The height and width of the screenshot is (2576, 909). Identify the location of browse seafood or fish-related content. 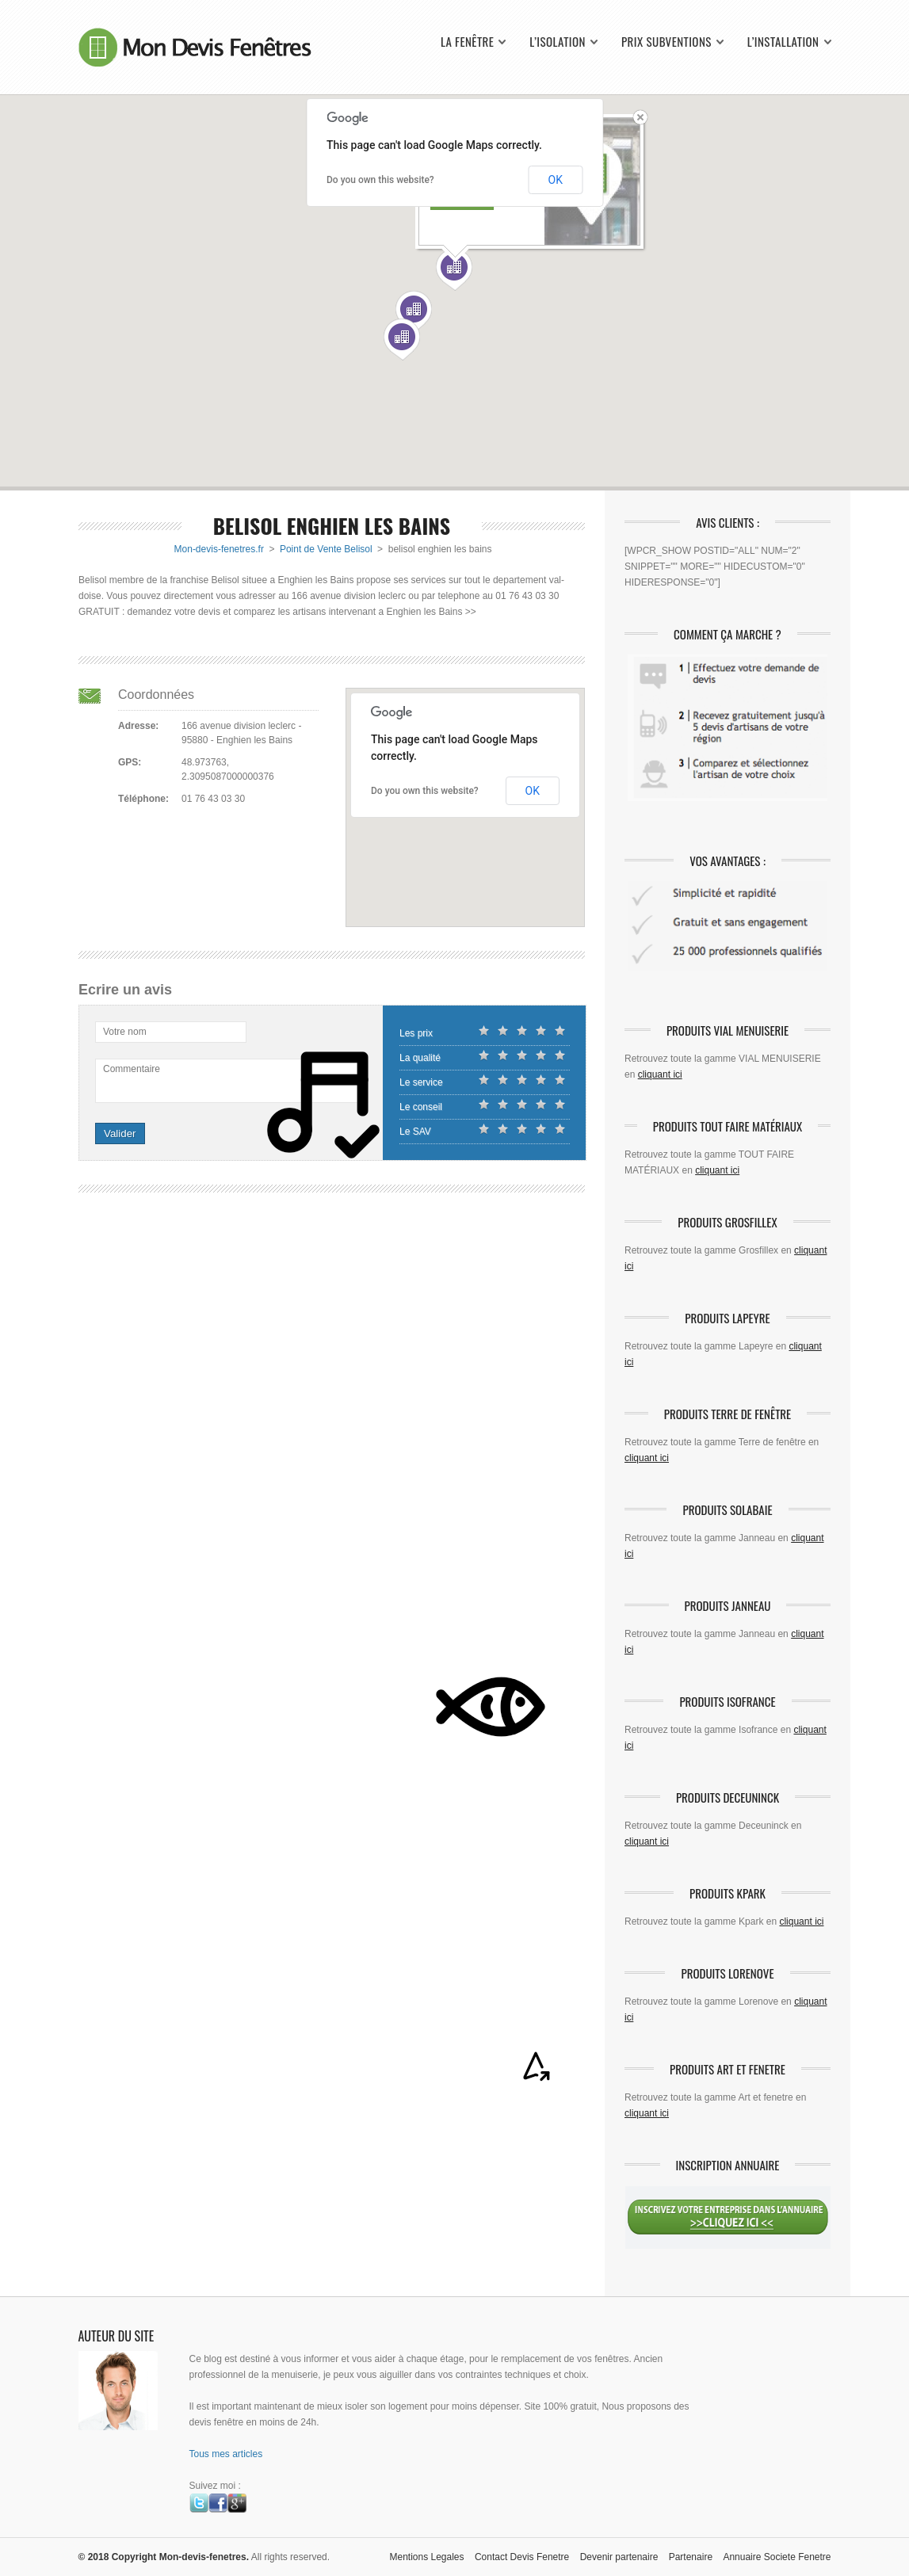
(491, 1707).